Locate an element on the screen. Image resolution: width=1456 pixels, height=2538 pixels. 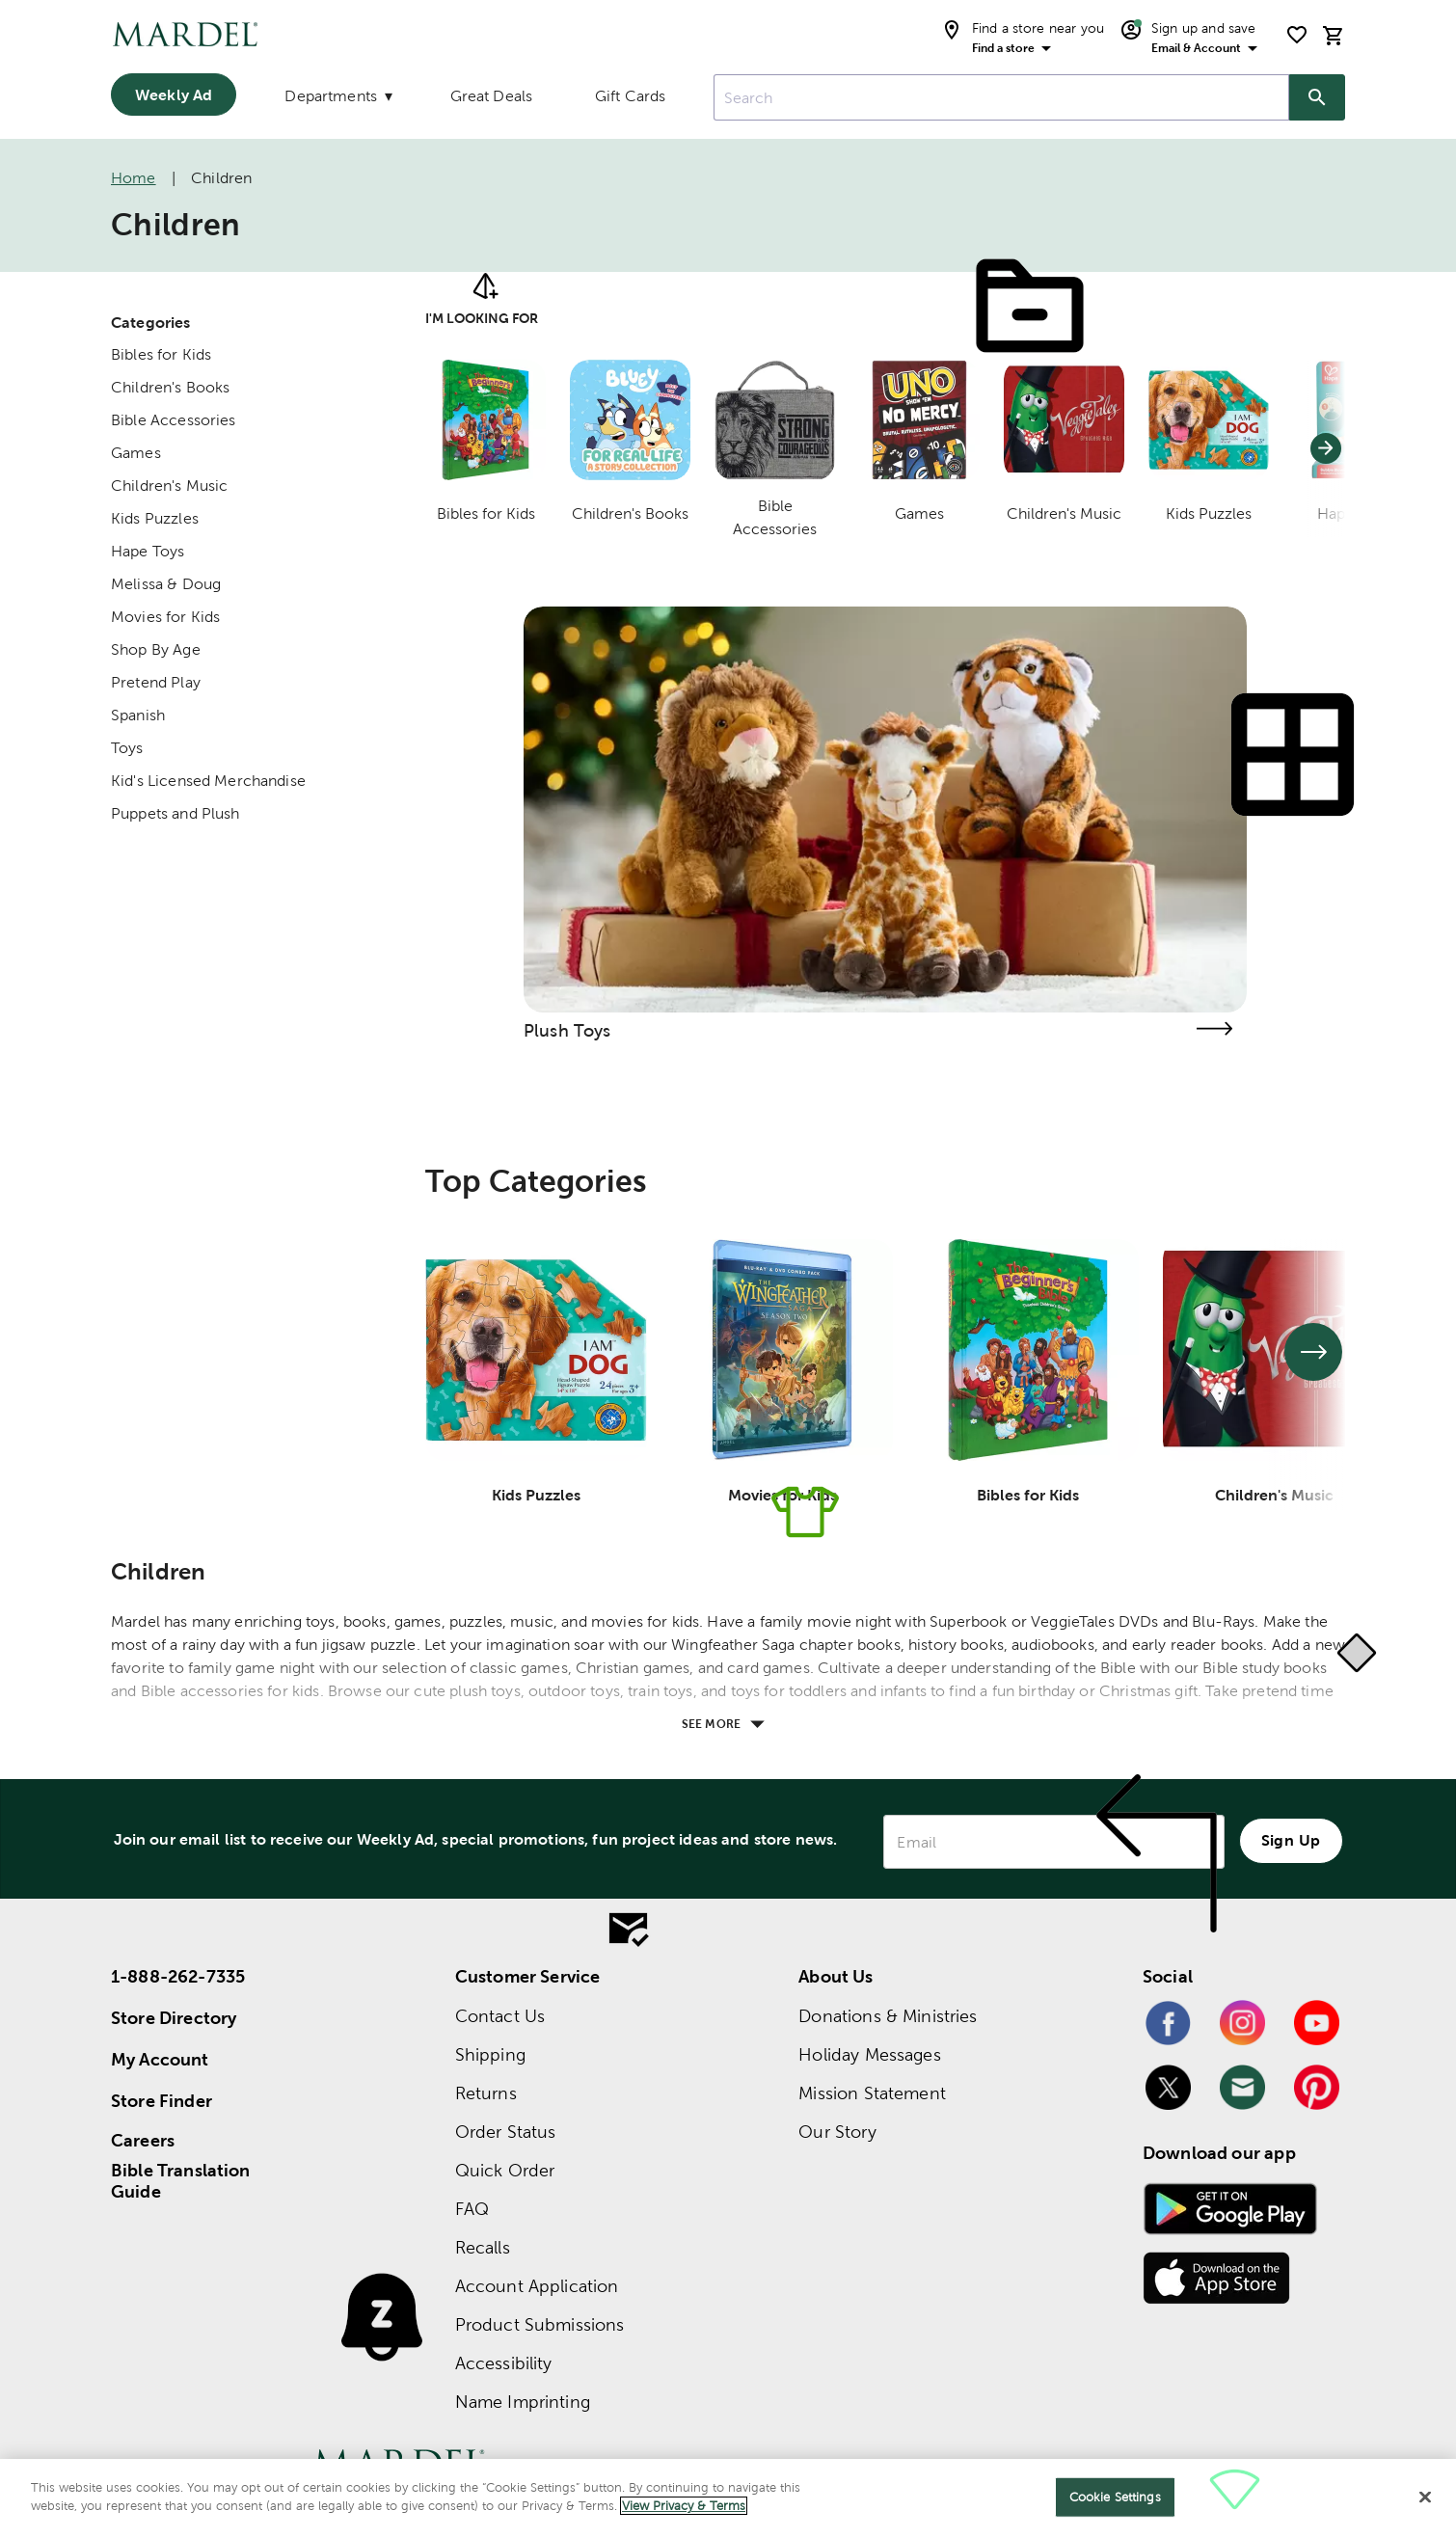
mark email as read is located at coordinates (628, 1928).